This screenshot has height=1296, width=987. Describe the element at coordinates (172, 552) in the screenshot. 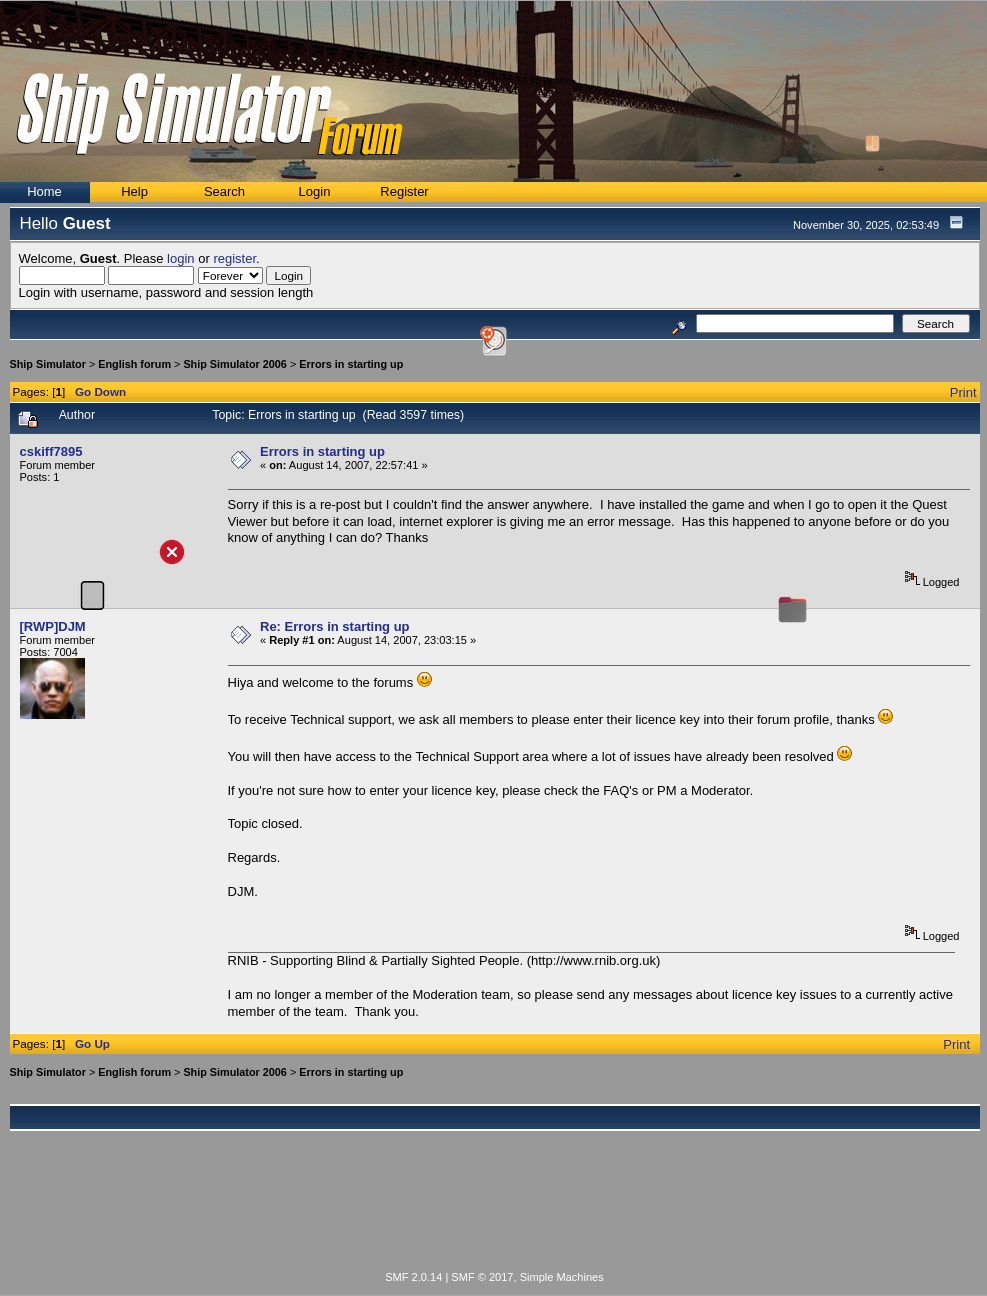

I see `close the current window or dialog` at that location.